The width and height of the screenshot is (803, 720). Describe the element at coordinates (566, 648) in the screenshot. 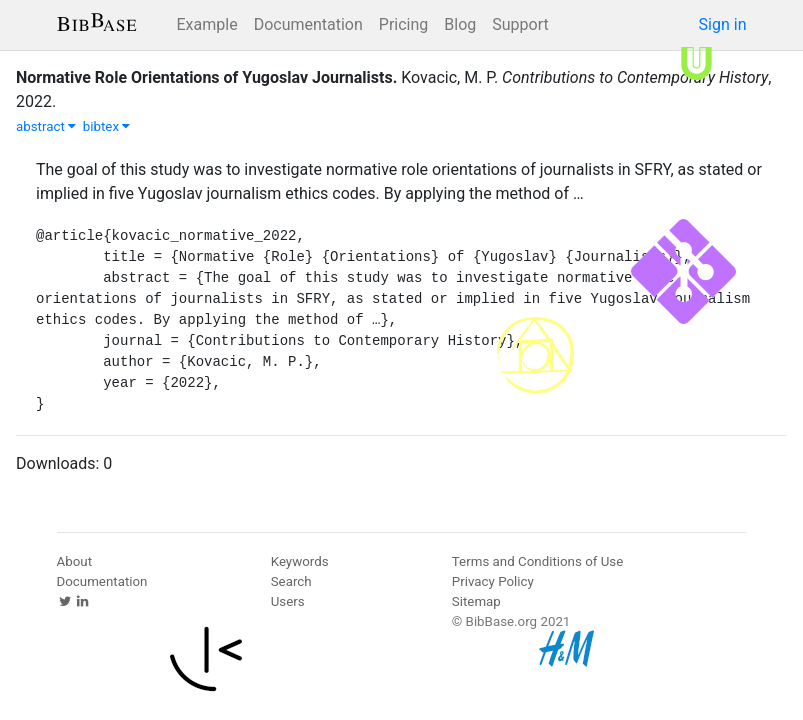

I see `open the H&M shopping app` at that location.